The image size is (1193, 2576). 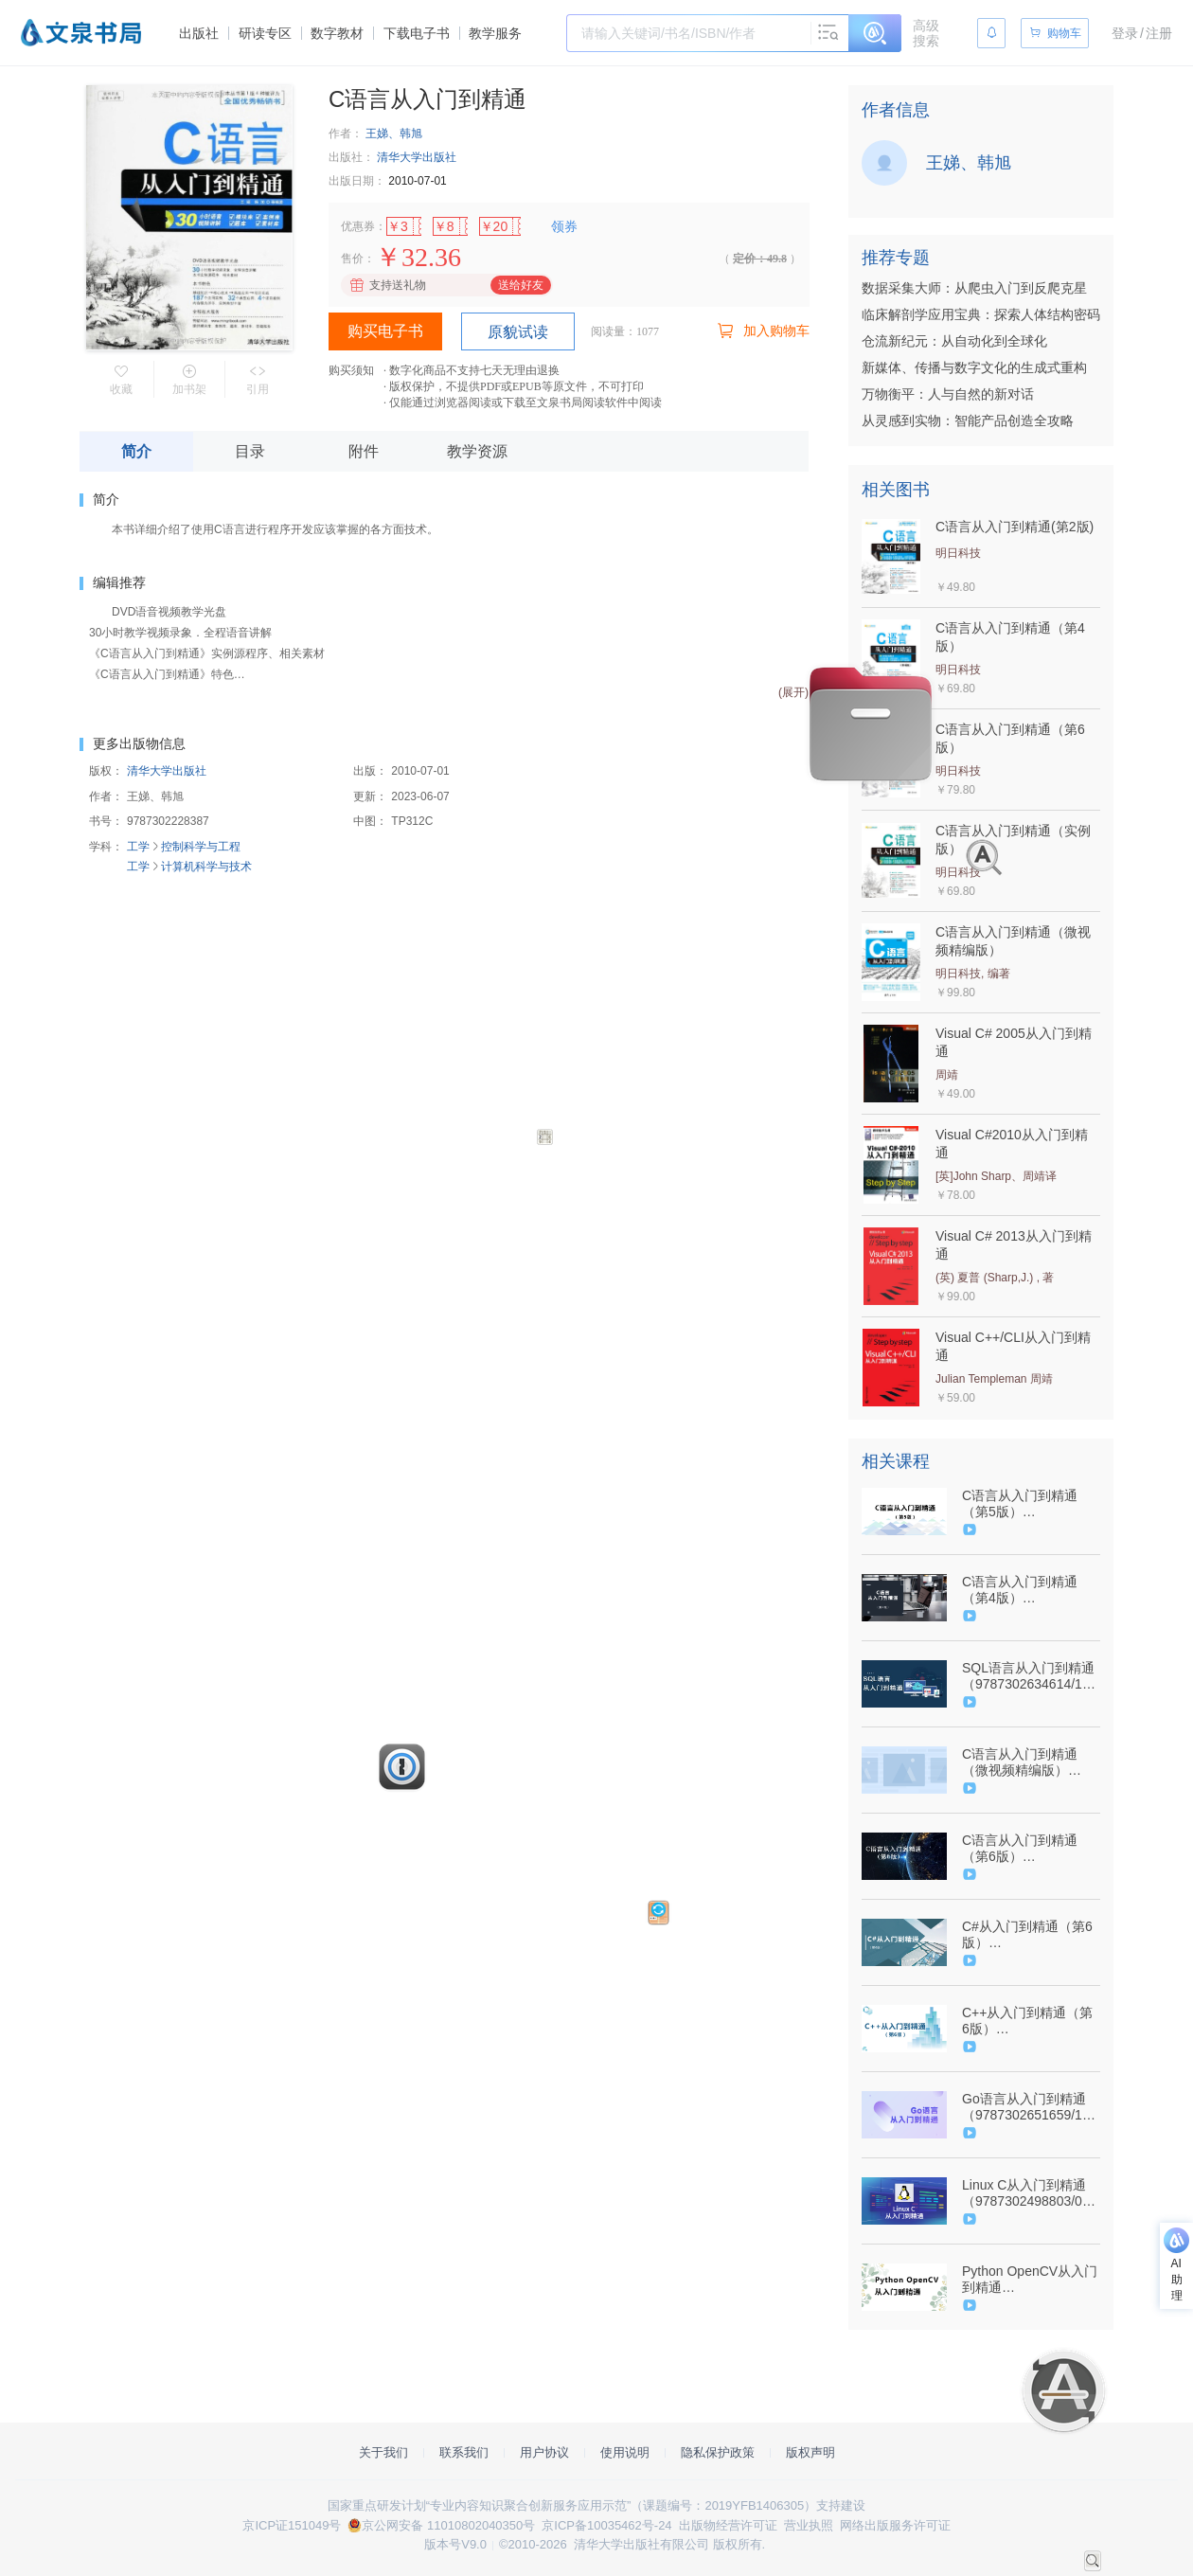 I want to click on open document viewer application, so click(x=1093, y=2561).